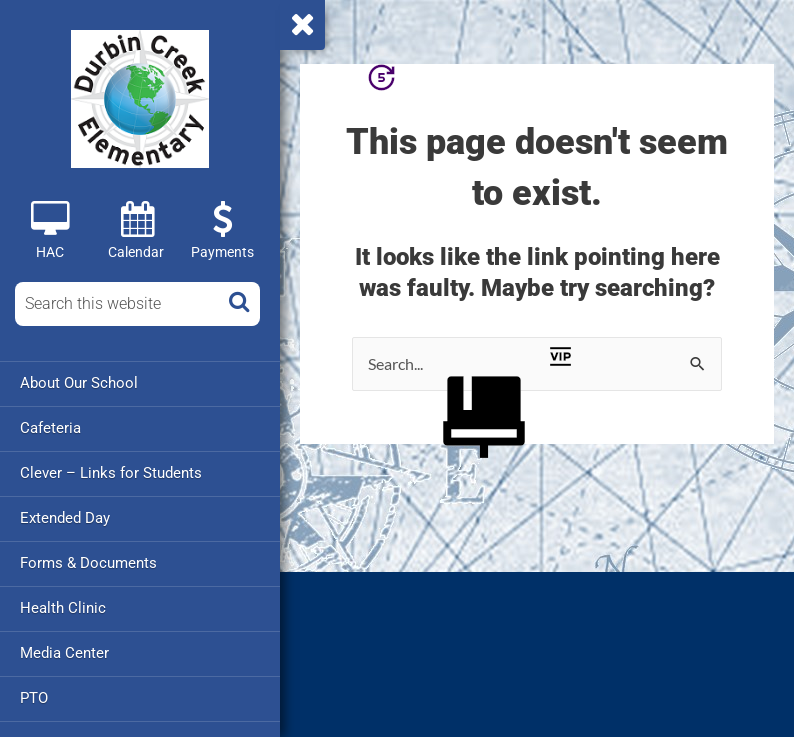  Describe the element at coordinates (381, 77) in the screenshot. I see `skip forward 5 seconds in media playback` at that location.